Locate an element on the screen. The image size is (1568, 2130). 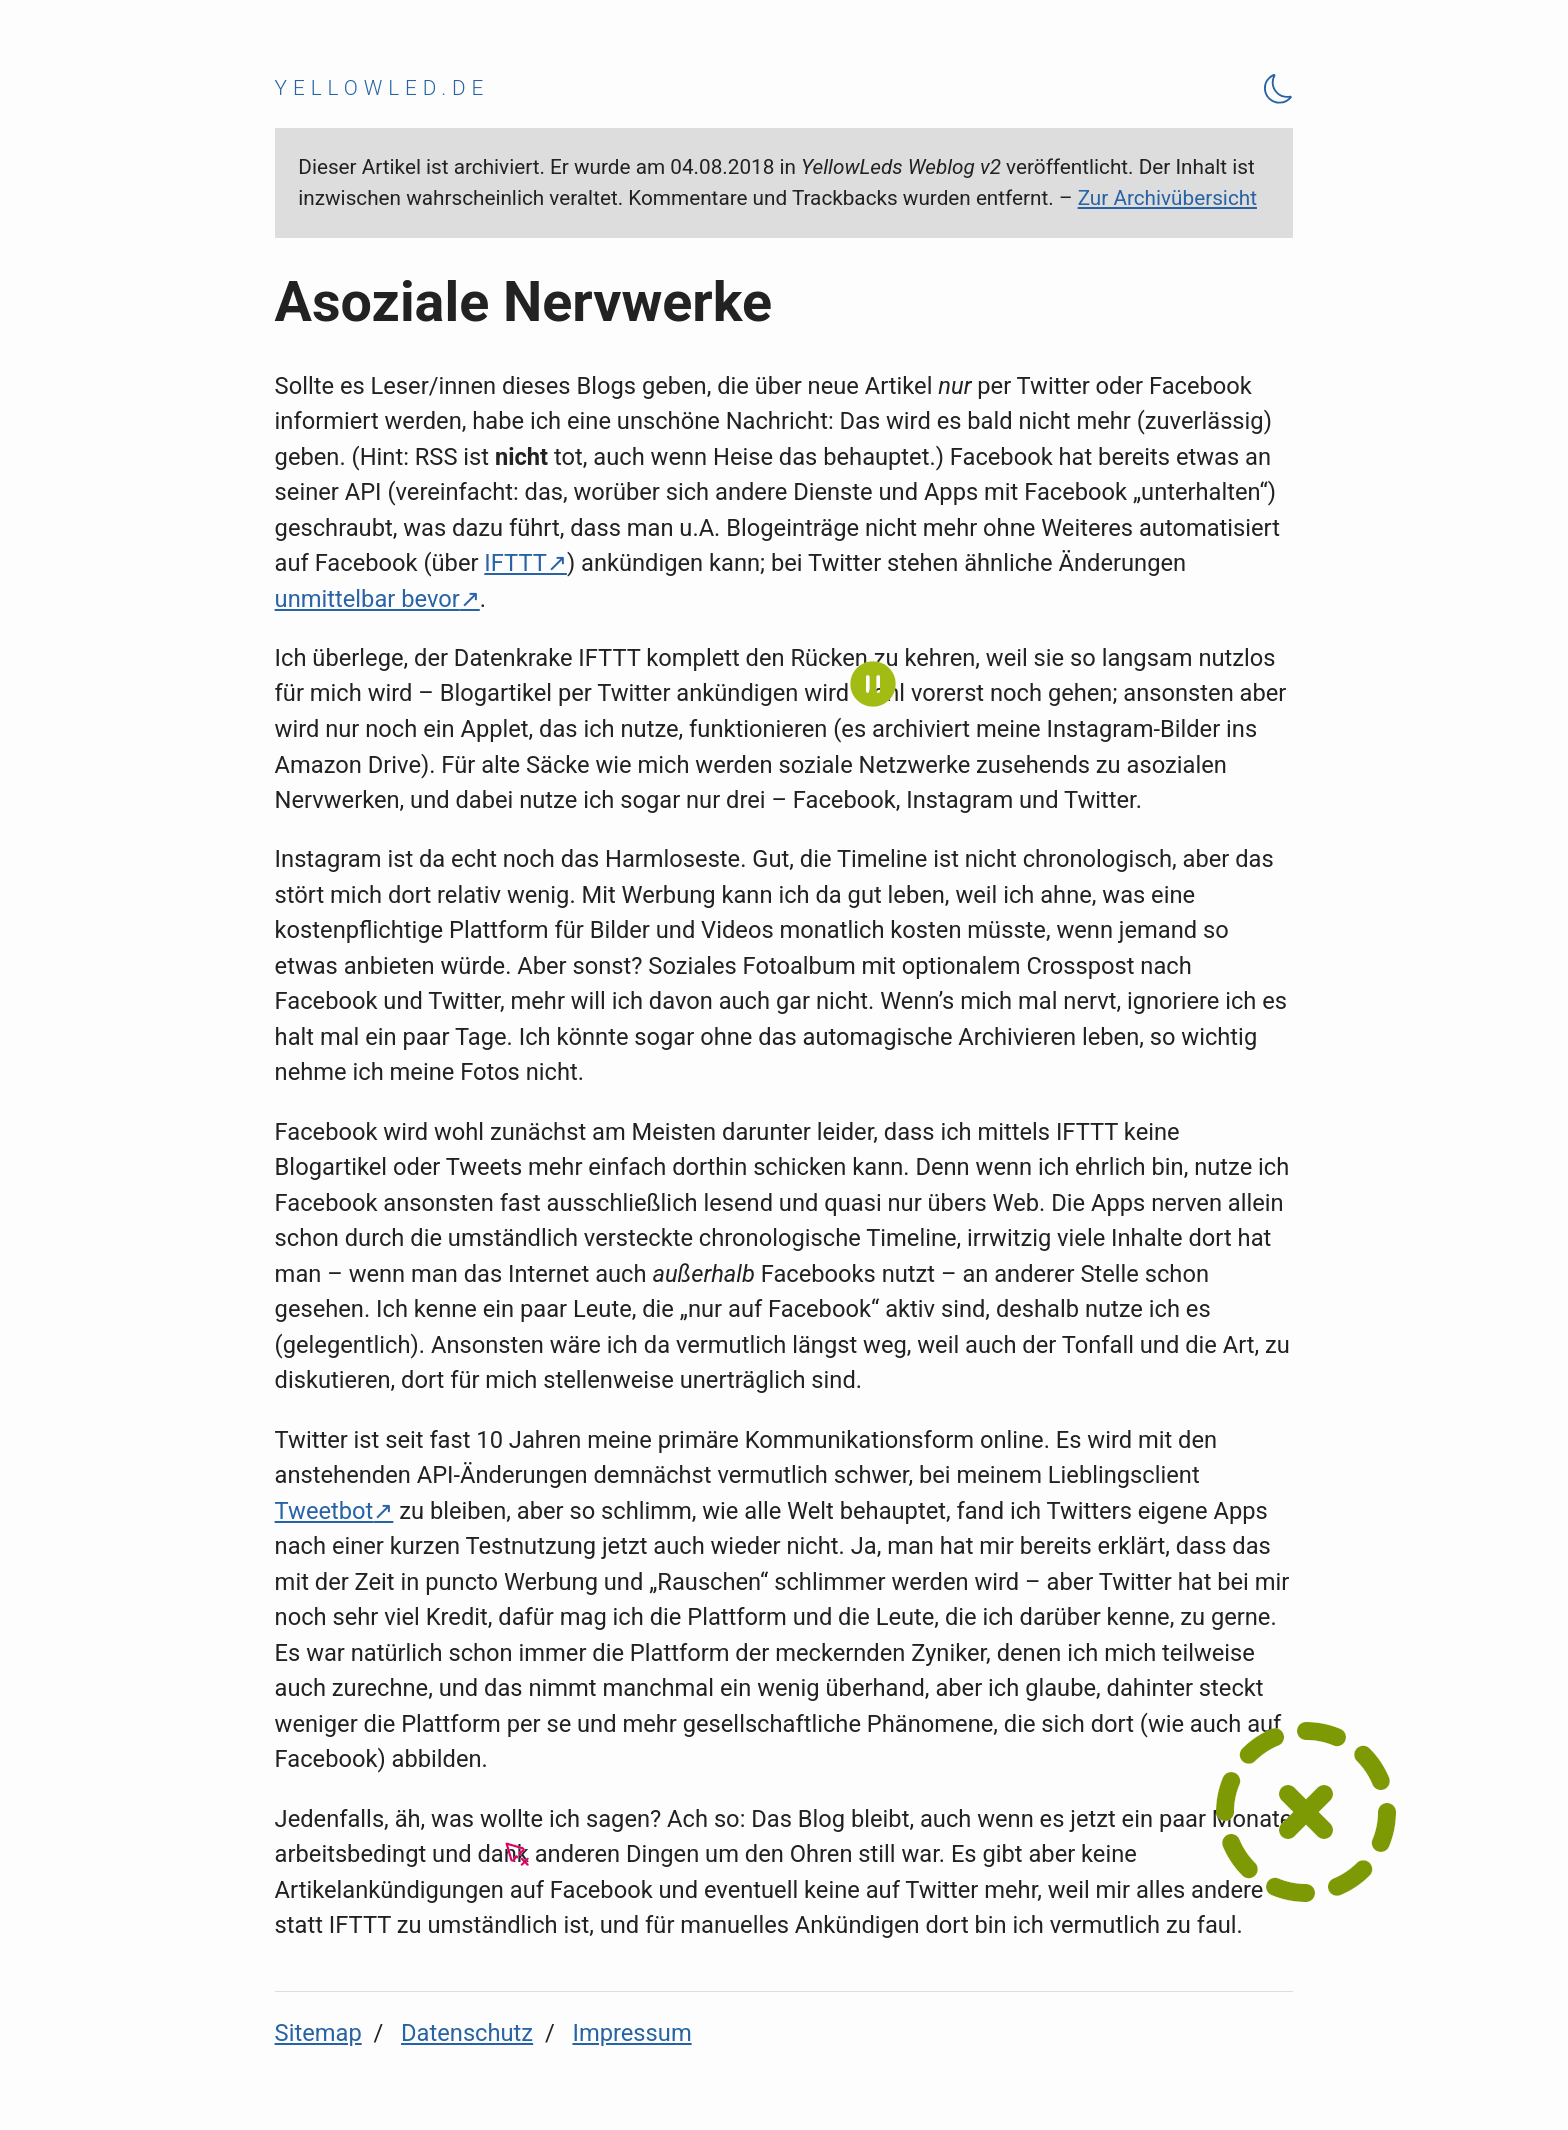
disable cursor or pointer functionality is located at coordinates (516, 1853).